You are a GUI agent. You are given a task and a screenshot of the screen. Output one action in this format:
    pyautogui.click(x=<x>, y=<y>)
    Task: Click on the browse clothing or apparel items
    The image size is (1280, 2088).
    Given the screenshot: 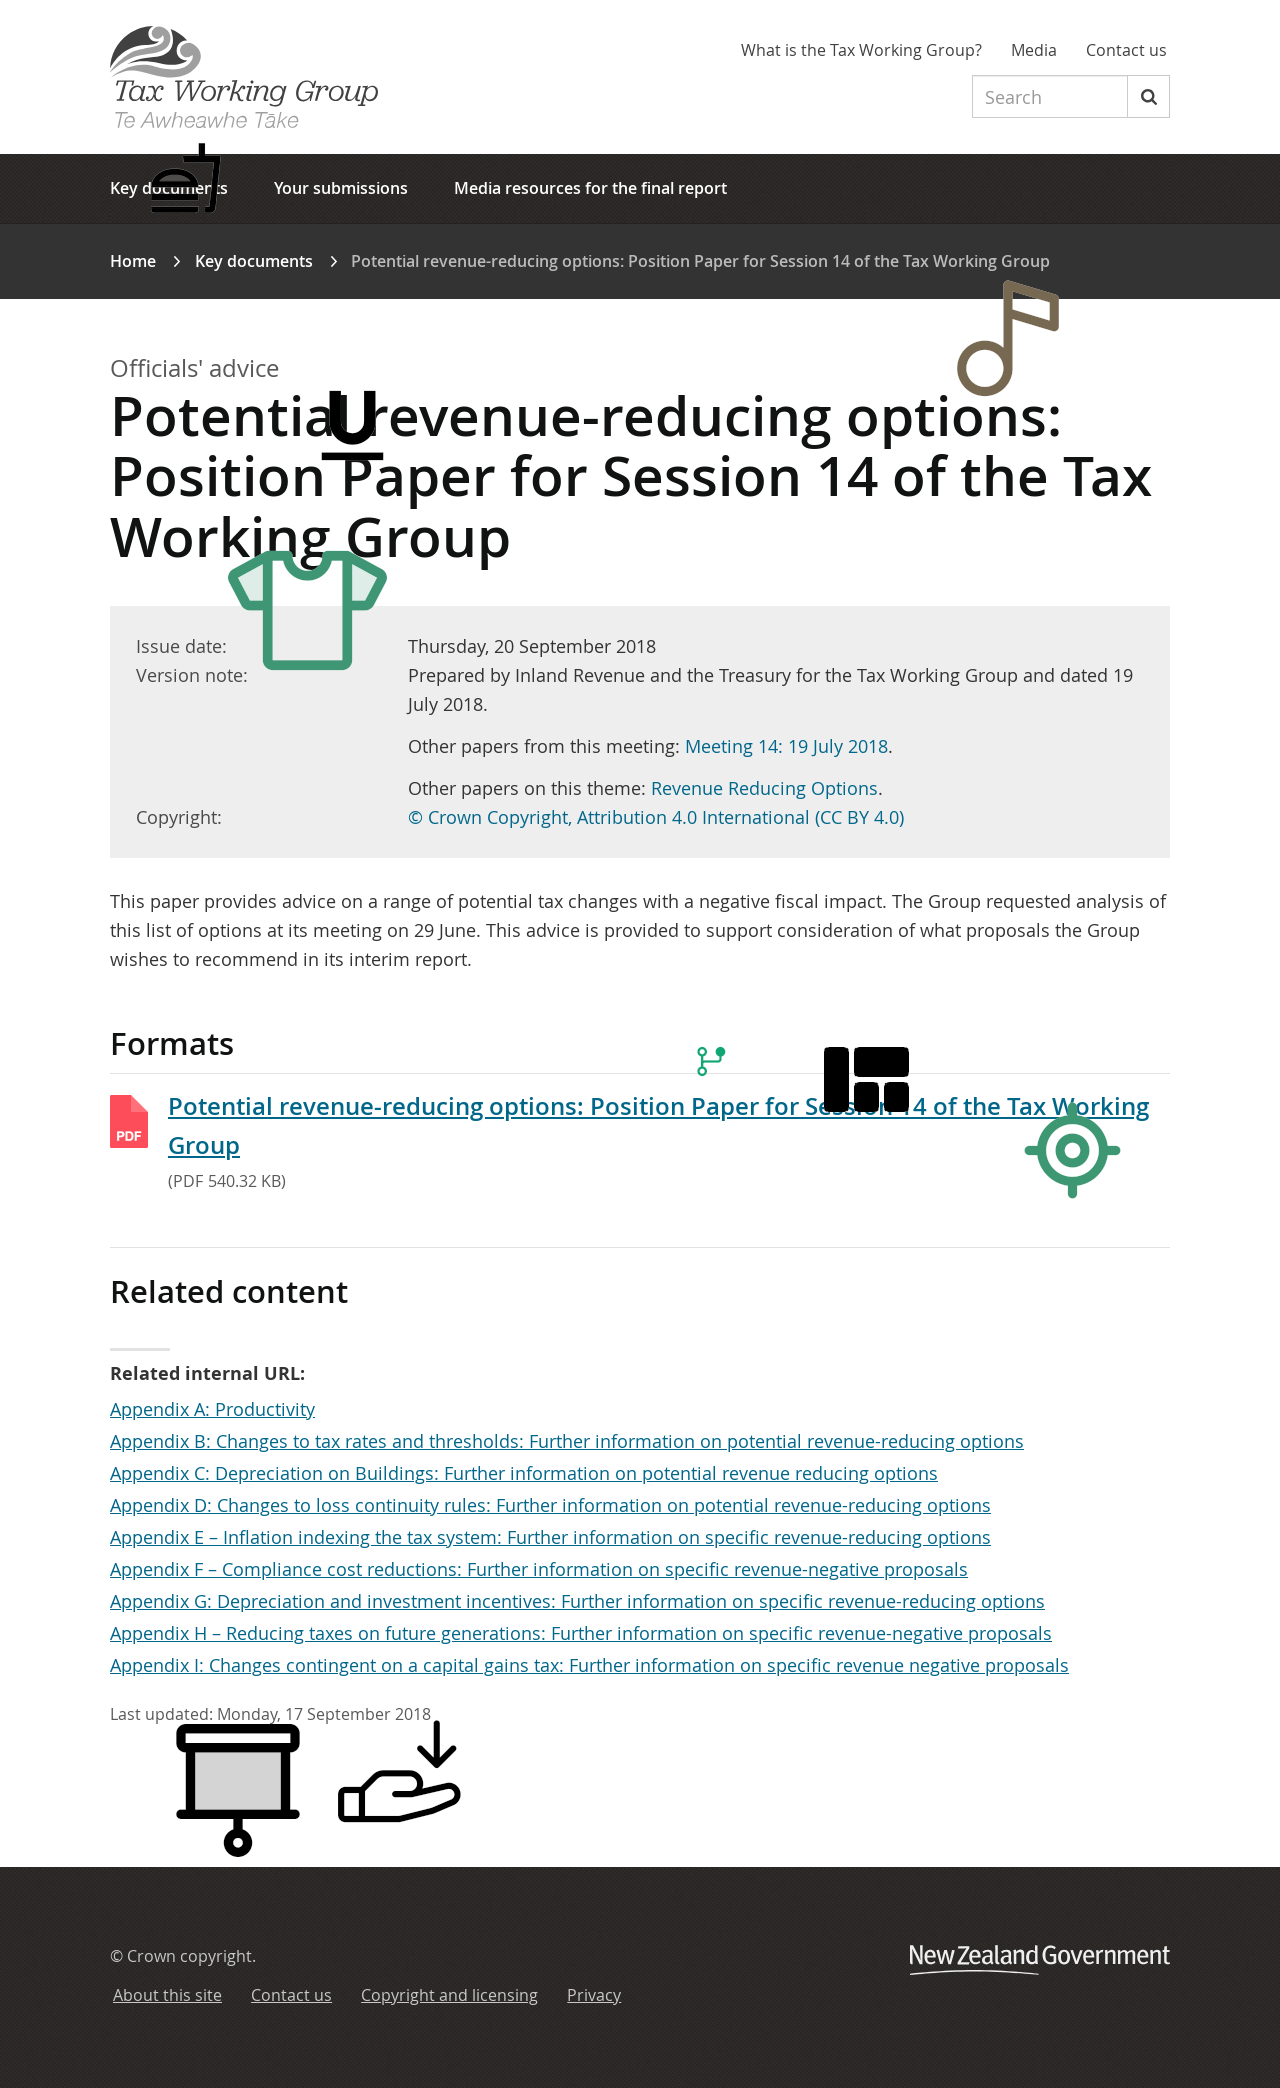 What is the action you would take?
    pyautogui.click(x=307, y=610)
    